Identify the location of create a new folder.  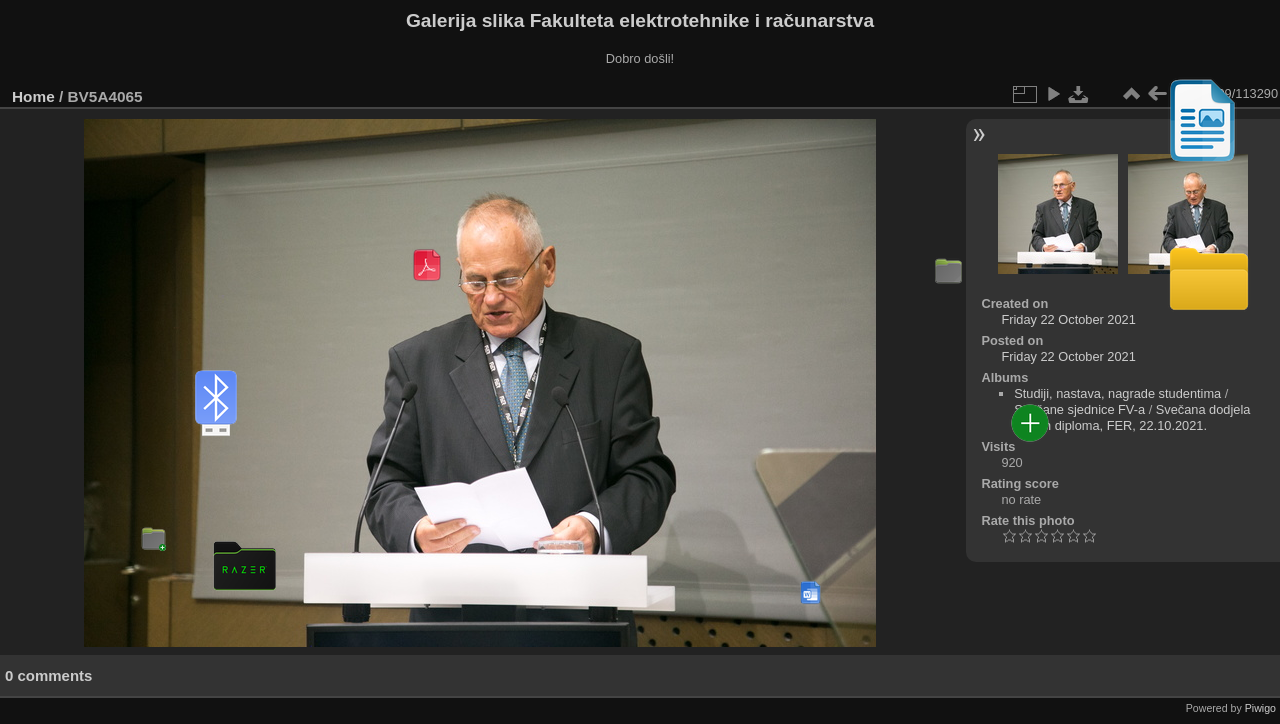
(153, 538).